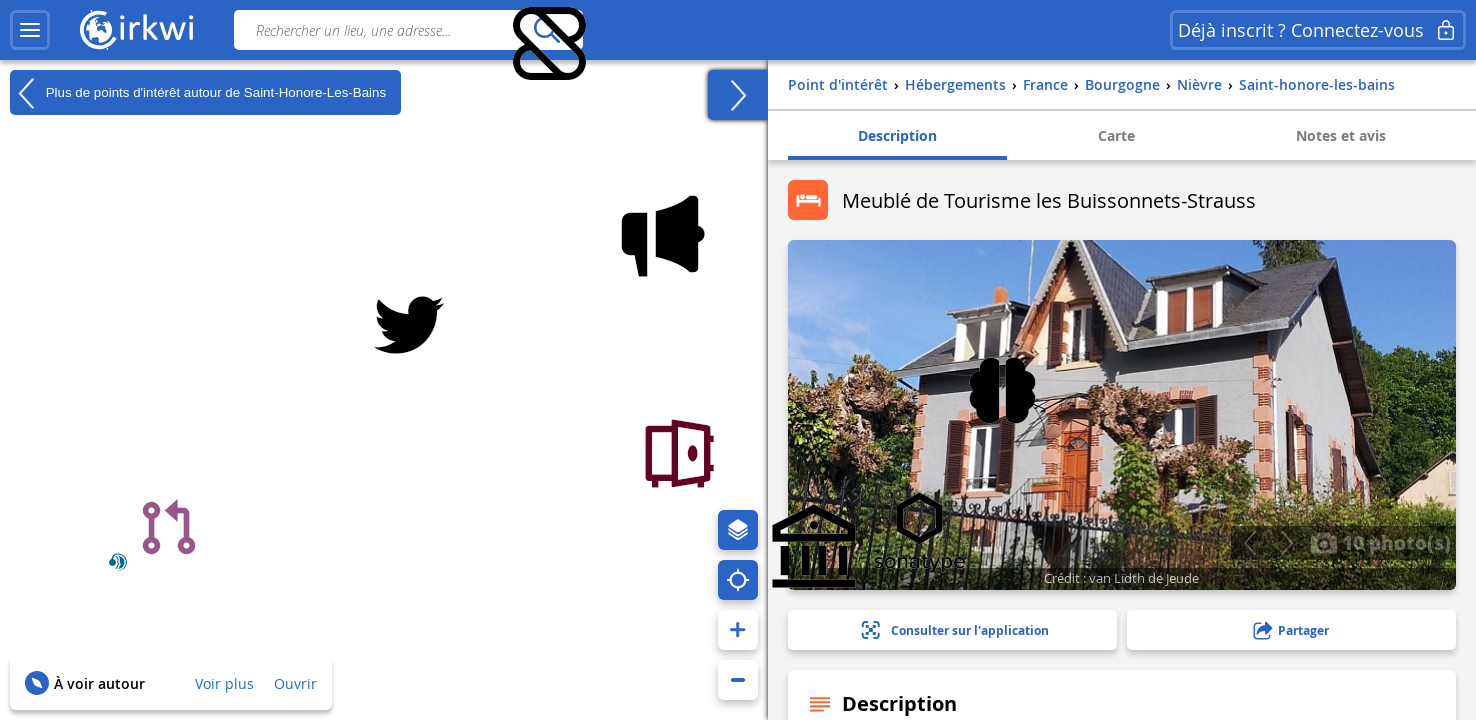  What do you see at coordinates (678, 455) in the screenshot?
I see `access secure storage or vault` at bounding box center [678, 455].